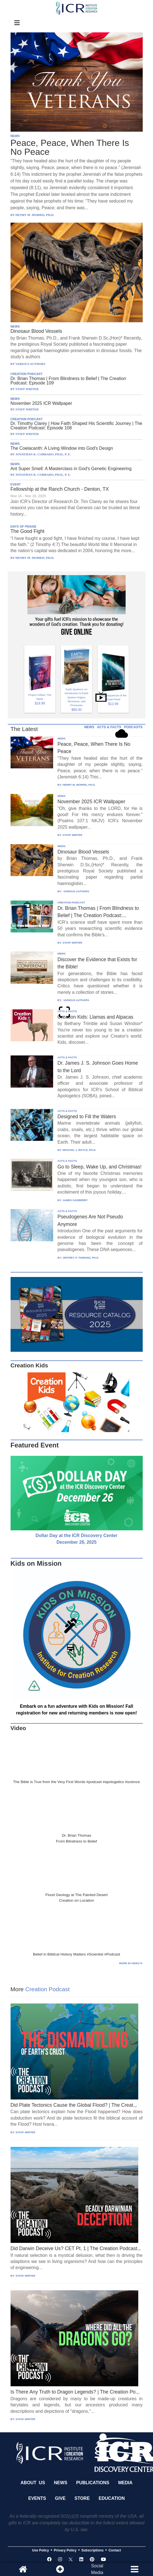 The width and height of the screenshot is (153, 2576). Describe the element at coordinates (33, 2363) in the screenshot. I see `measure area or square footage` at that location.